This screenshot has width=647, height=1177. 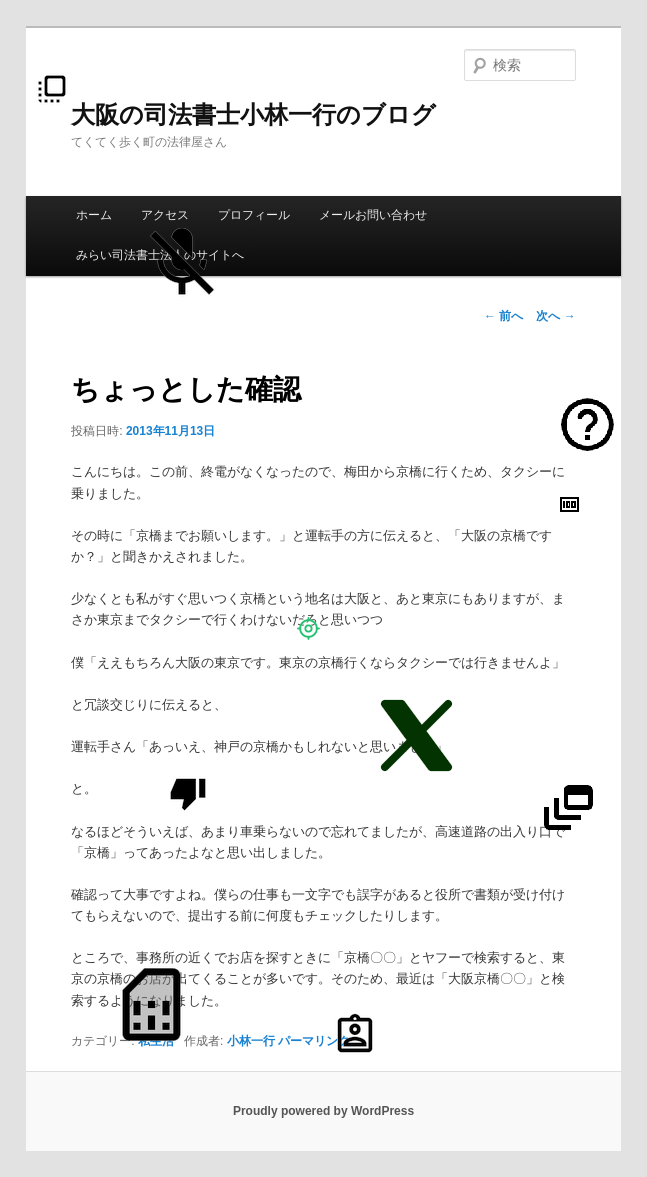 What do you see at coordinates (569, 504) in the screenshot?
I see `view currency or money-related information` at bounding box center [569, 504].